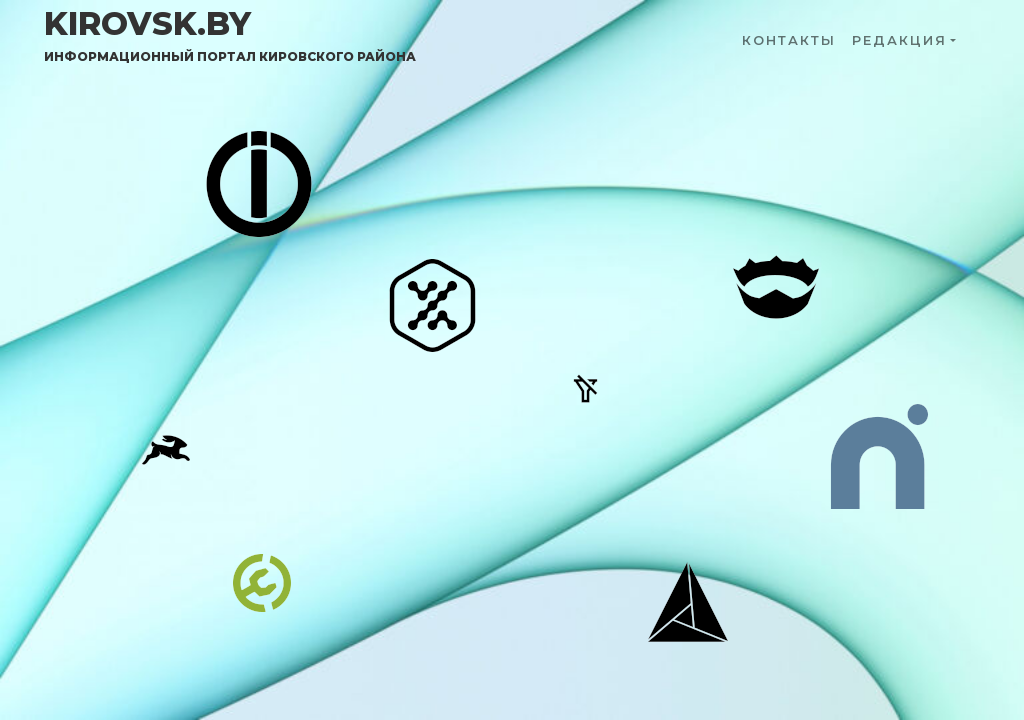 The height and width of the screenshot is (720, 1024). What do you see at coordinates (688, 602) in the screenshot?
I see `cmake build system logo` at bounding box center [688, 602].